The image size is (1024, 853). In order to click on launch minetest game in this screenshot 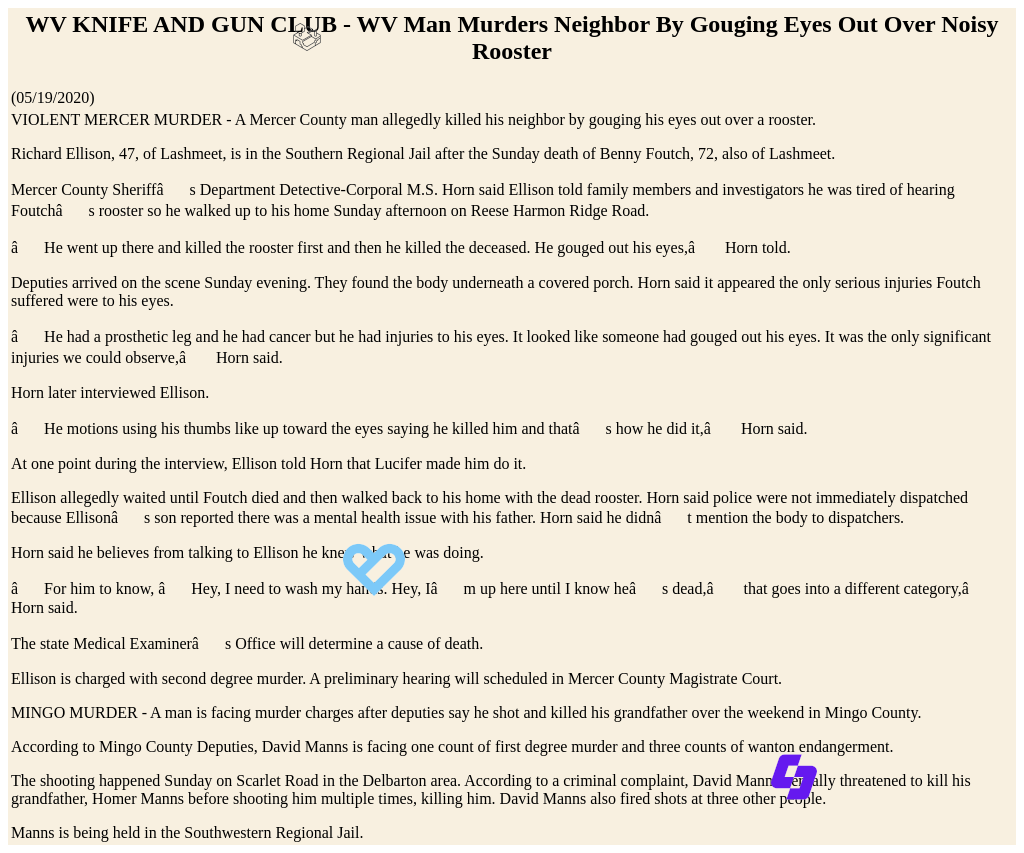, I will do `click(307, 37)`.